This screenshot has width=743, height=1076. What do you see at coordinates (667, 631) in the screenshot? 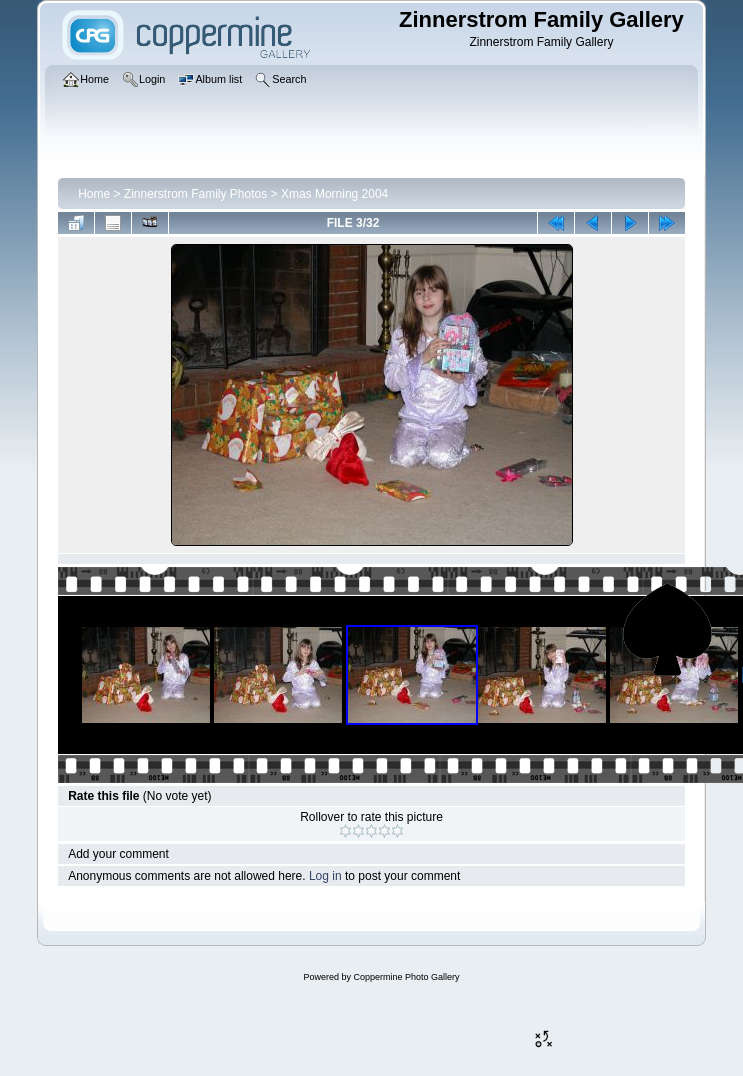
I see `play card games or access a cards app` at bounding box center [667, 631].